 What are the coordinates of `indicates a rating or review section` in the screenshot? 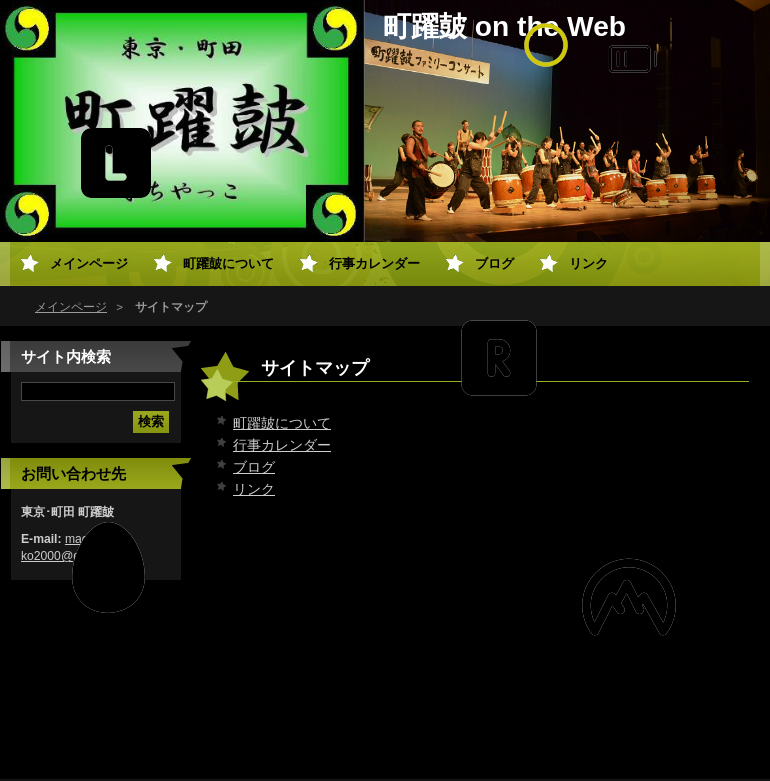 It's located at (499, 358).